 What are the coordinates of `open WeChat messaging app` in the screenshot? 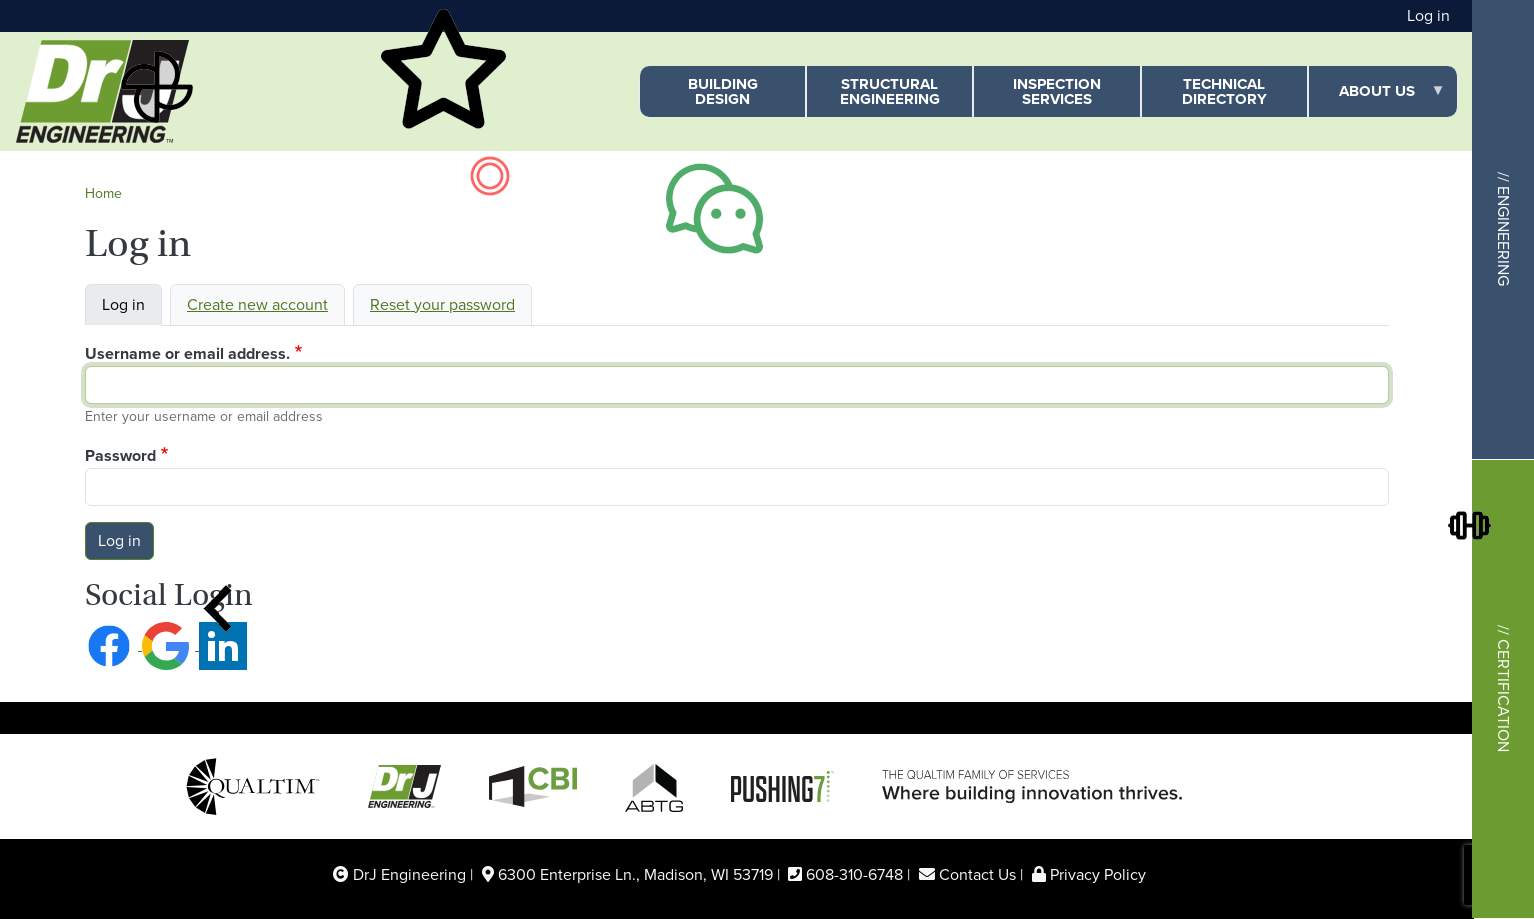 It's located at (714, 208).